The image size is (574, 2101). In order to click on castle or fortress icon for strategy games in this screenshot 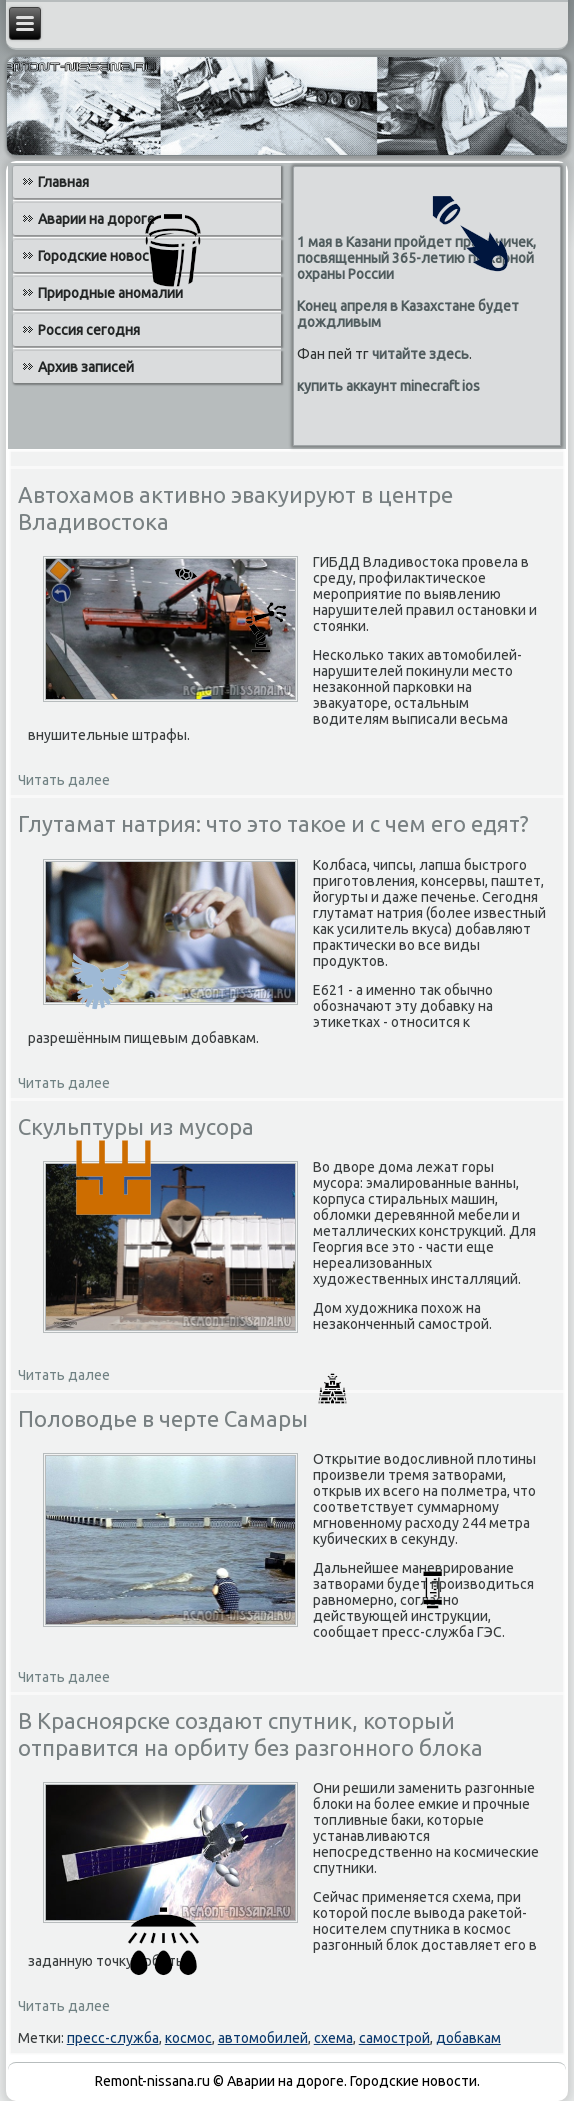, I will do `click(113, 1177)`.